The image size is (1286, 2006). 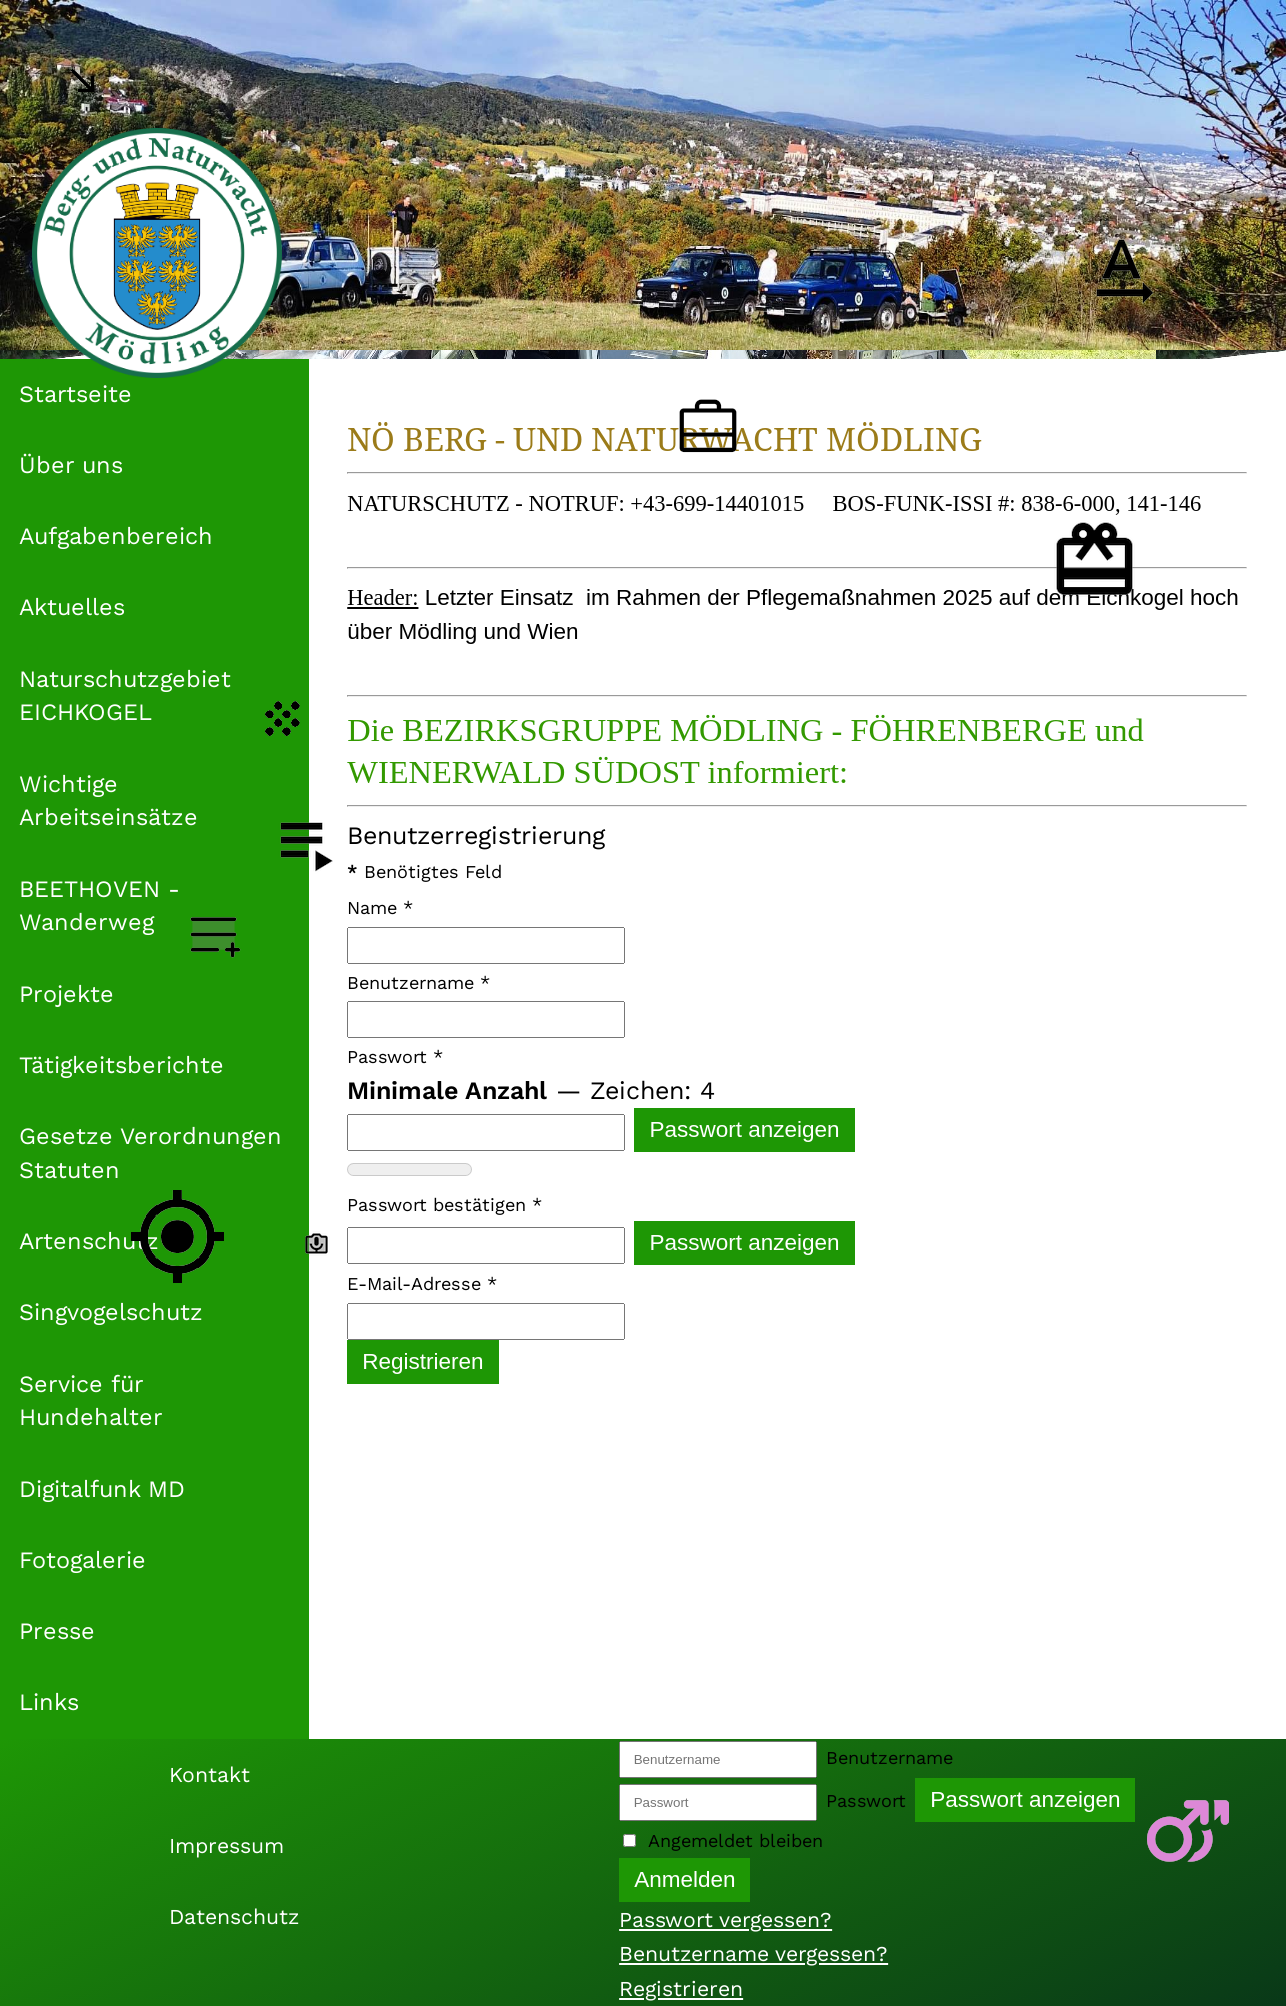 What do you see at coordinates (177, 1236) in the screenshot?
I see `center map on your current location` at bounding box center [177, 1236].